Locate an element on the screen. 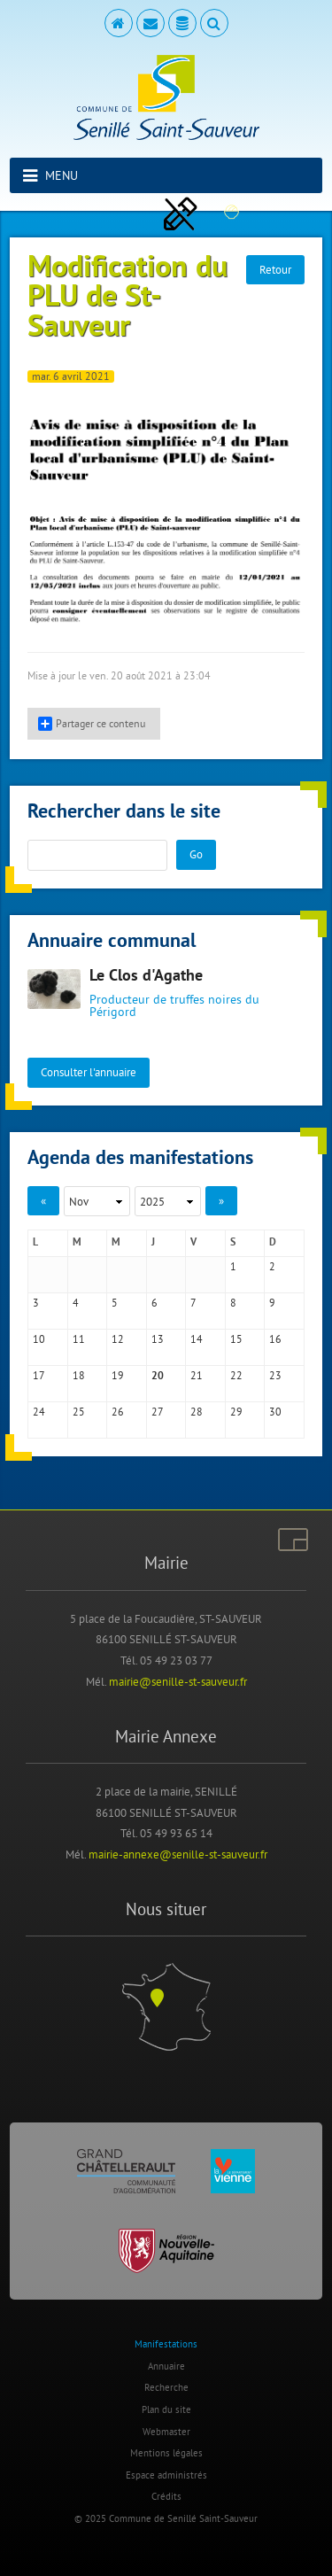  view food or meal options is located at coordinates (231, 212).